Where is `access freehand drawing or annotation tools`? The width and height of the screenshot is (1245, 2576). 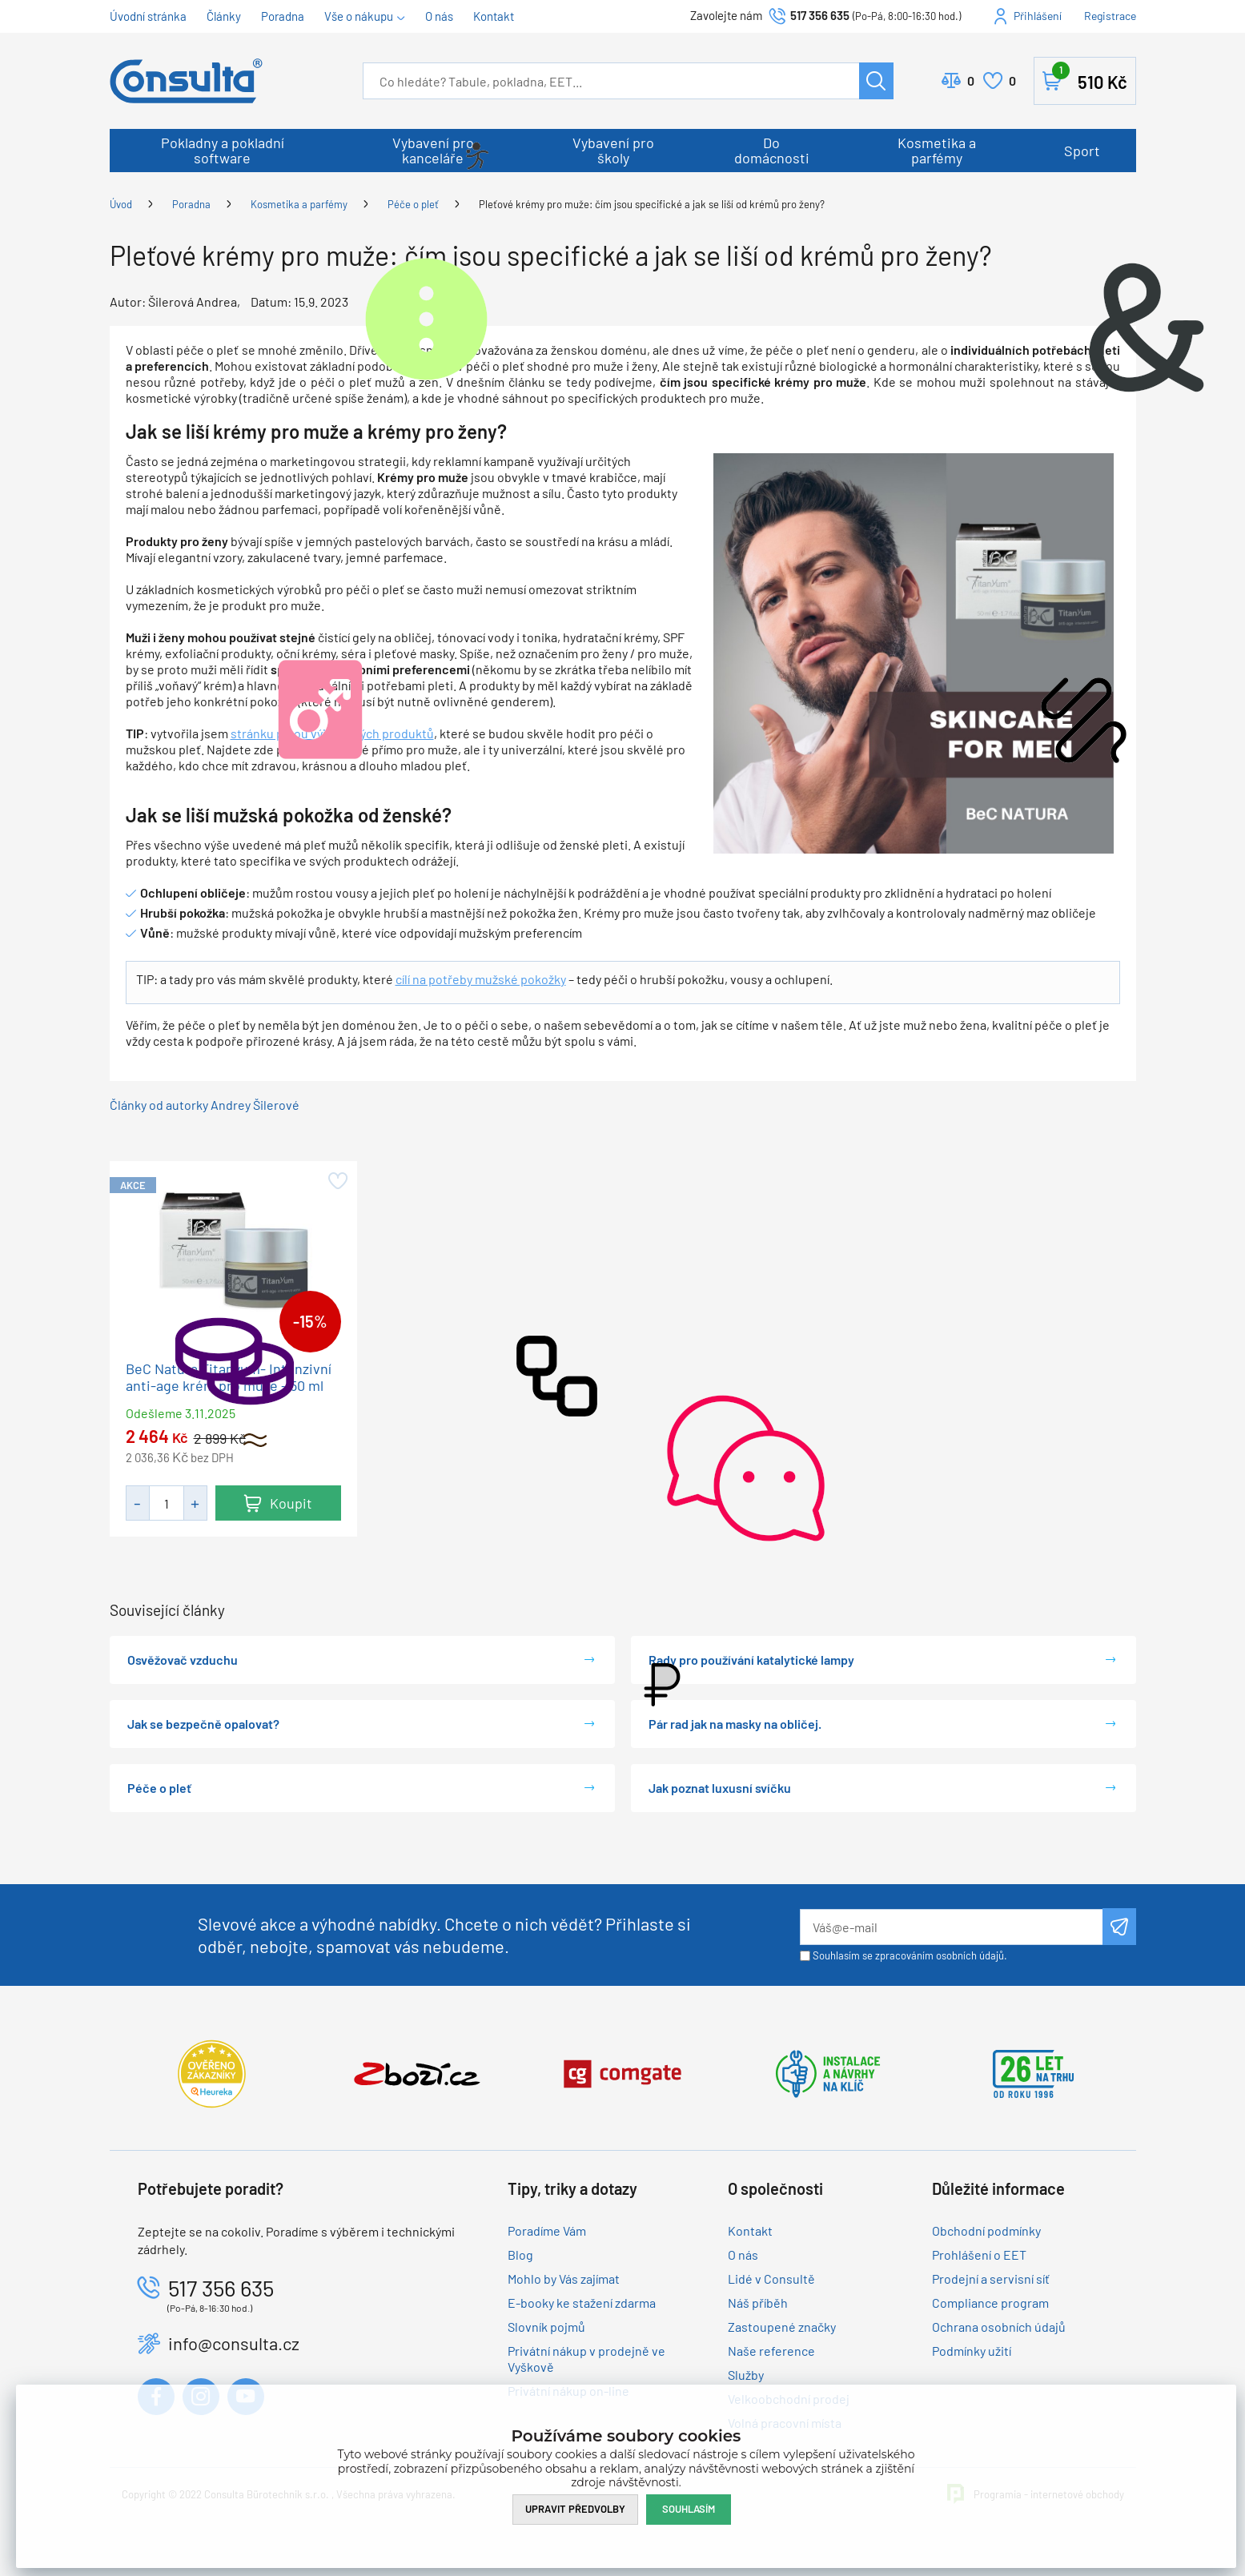 access freehand drawing or annotation tools is located at coordinates (1083, 720).